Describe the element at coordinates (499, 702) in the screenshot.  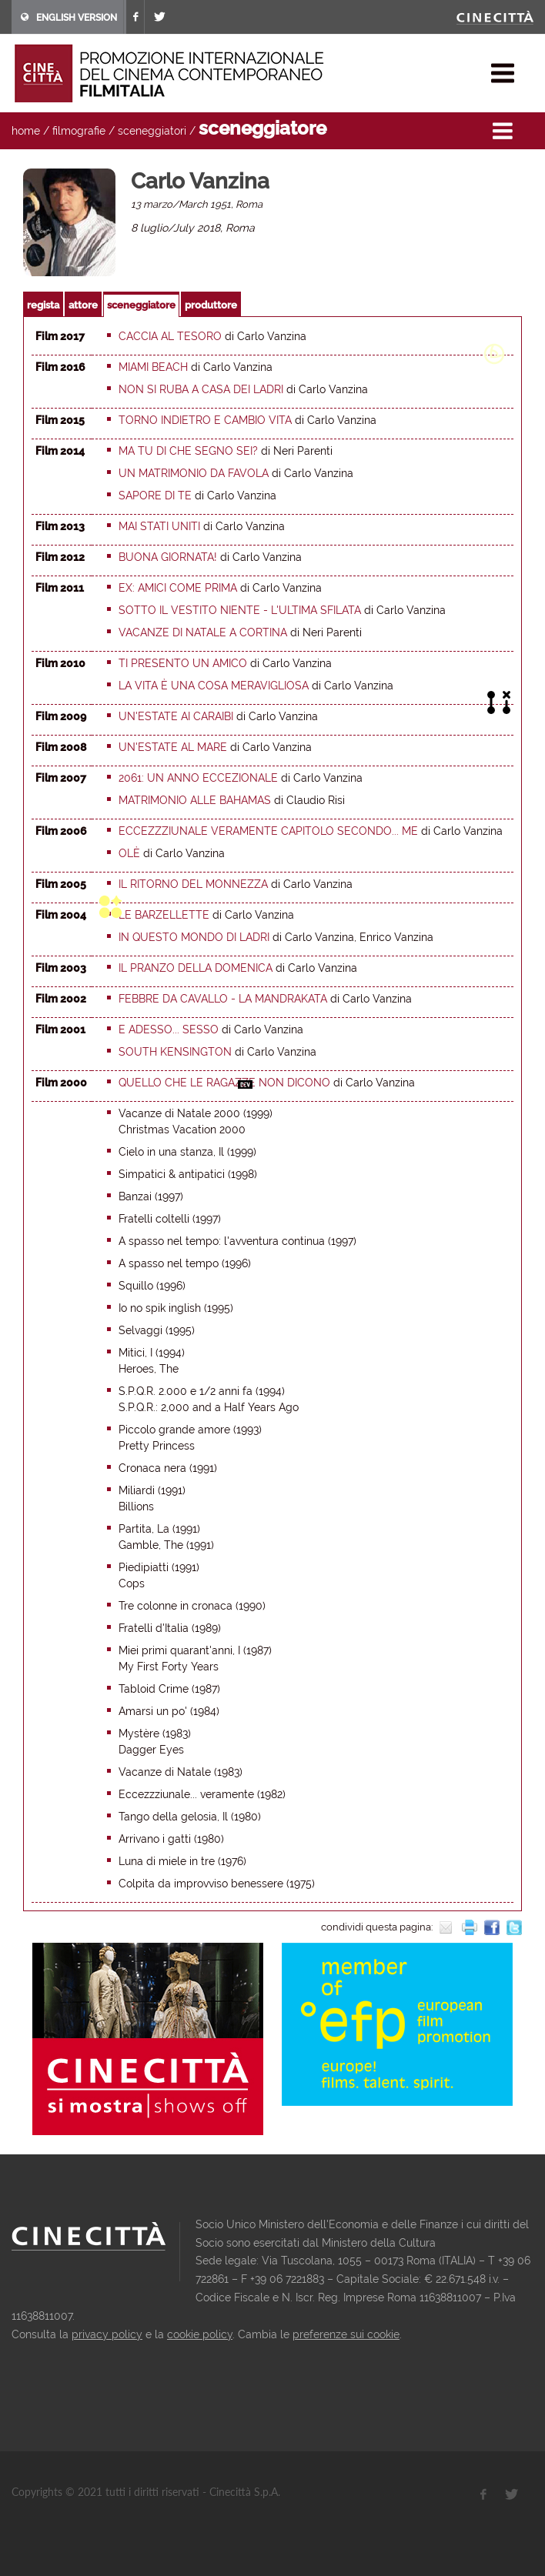
I see `close or reject a pull request` at that location.